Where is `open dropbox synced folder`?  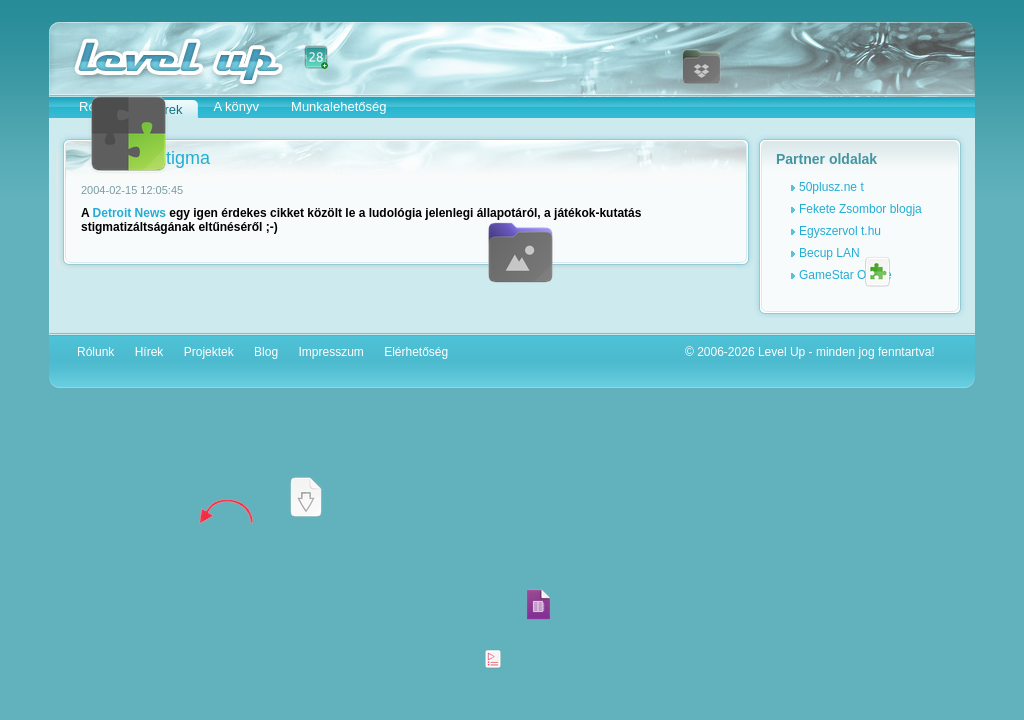
open dropbox synced folder is located at coordinates (701, 66).